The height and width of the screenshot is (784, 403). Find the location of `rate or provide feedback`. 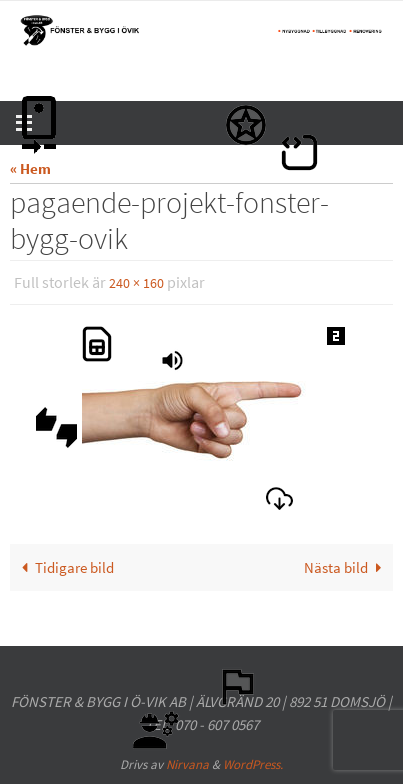

rate or provide feedback is located at coordinates (56, 427).